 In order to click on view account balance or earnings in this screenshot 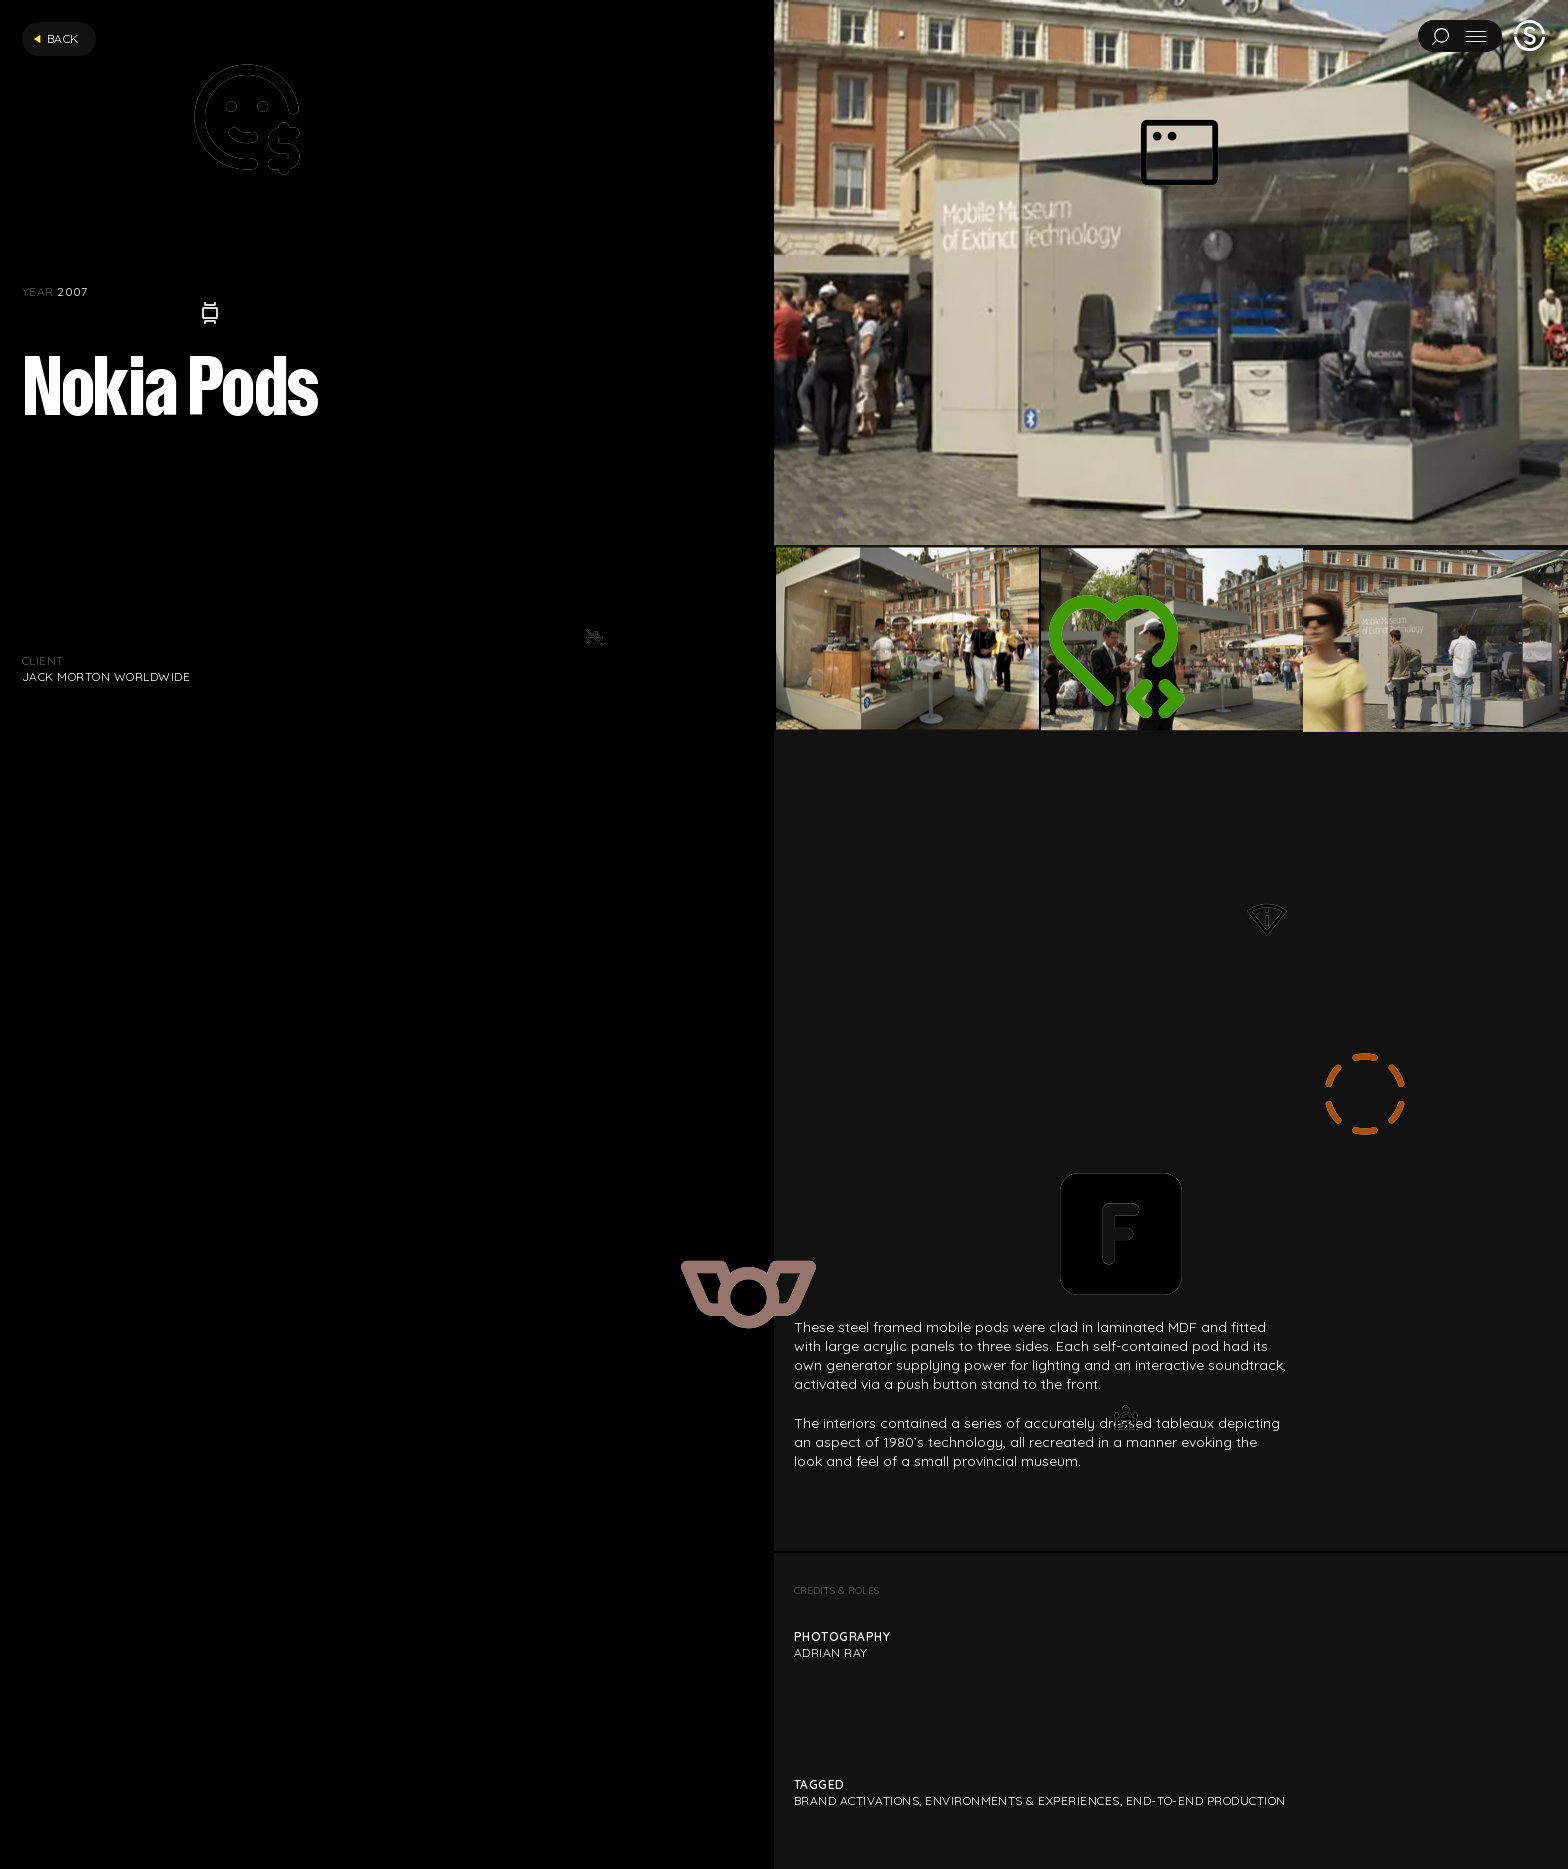, I will do `click(247, 117)`.